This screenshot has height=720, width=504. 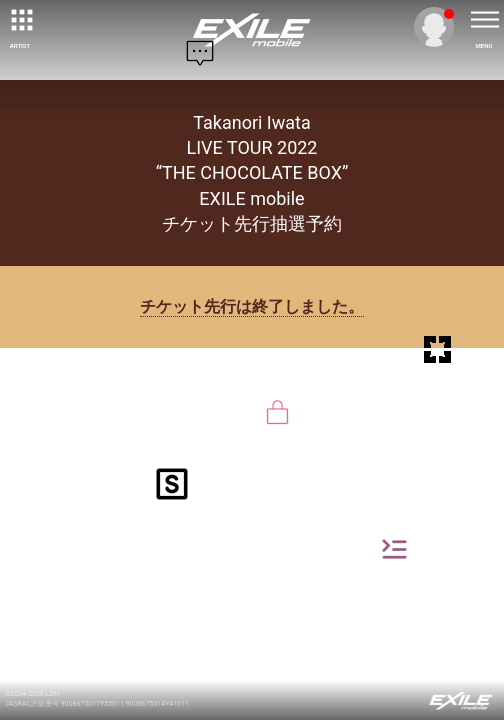 What do you see at coordinates (277, 413) in the screenshot?
I see `lock or secure this item` at bounding box center [277, 413].